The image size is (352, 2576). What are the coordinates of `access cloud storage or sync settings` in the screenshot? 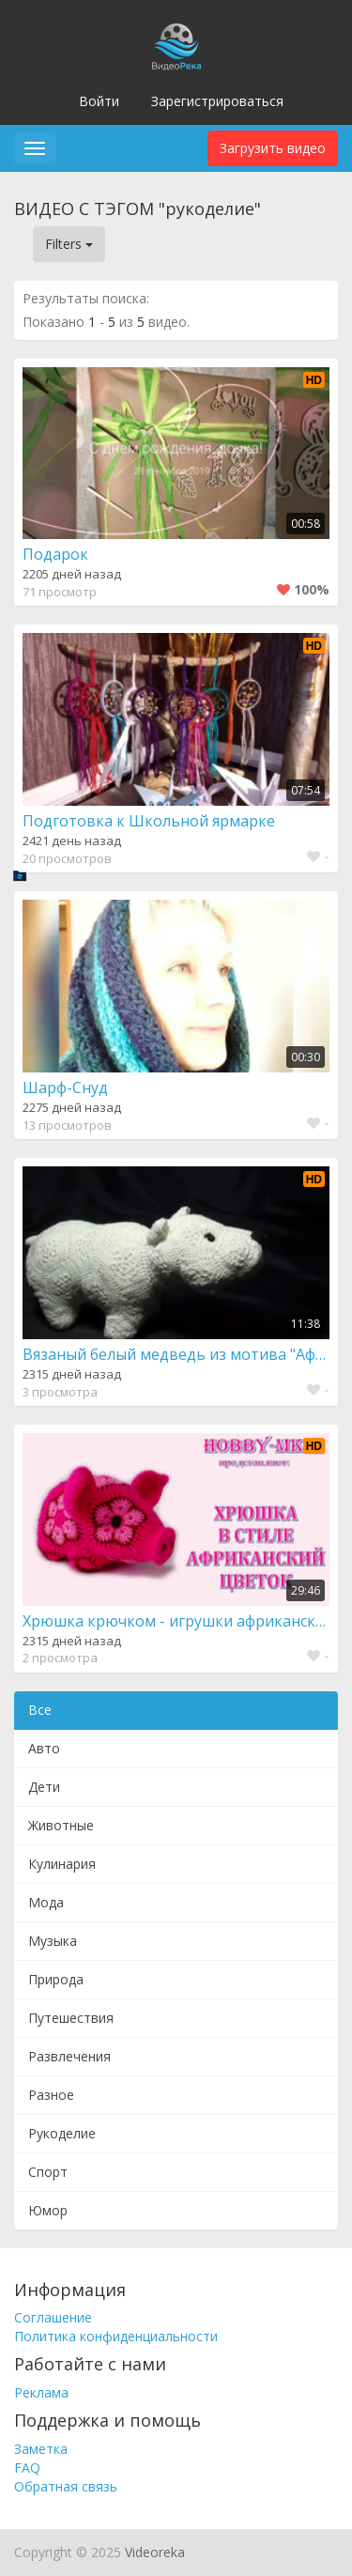 It's located at (280, 425).